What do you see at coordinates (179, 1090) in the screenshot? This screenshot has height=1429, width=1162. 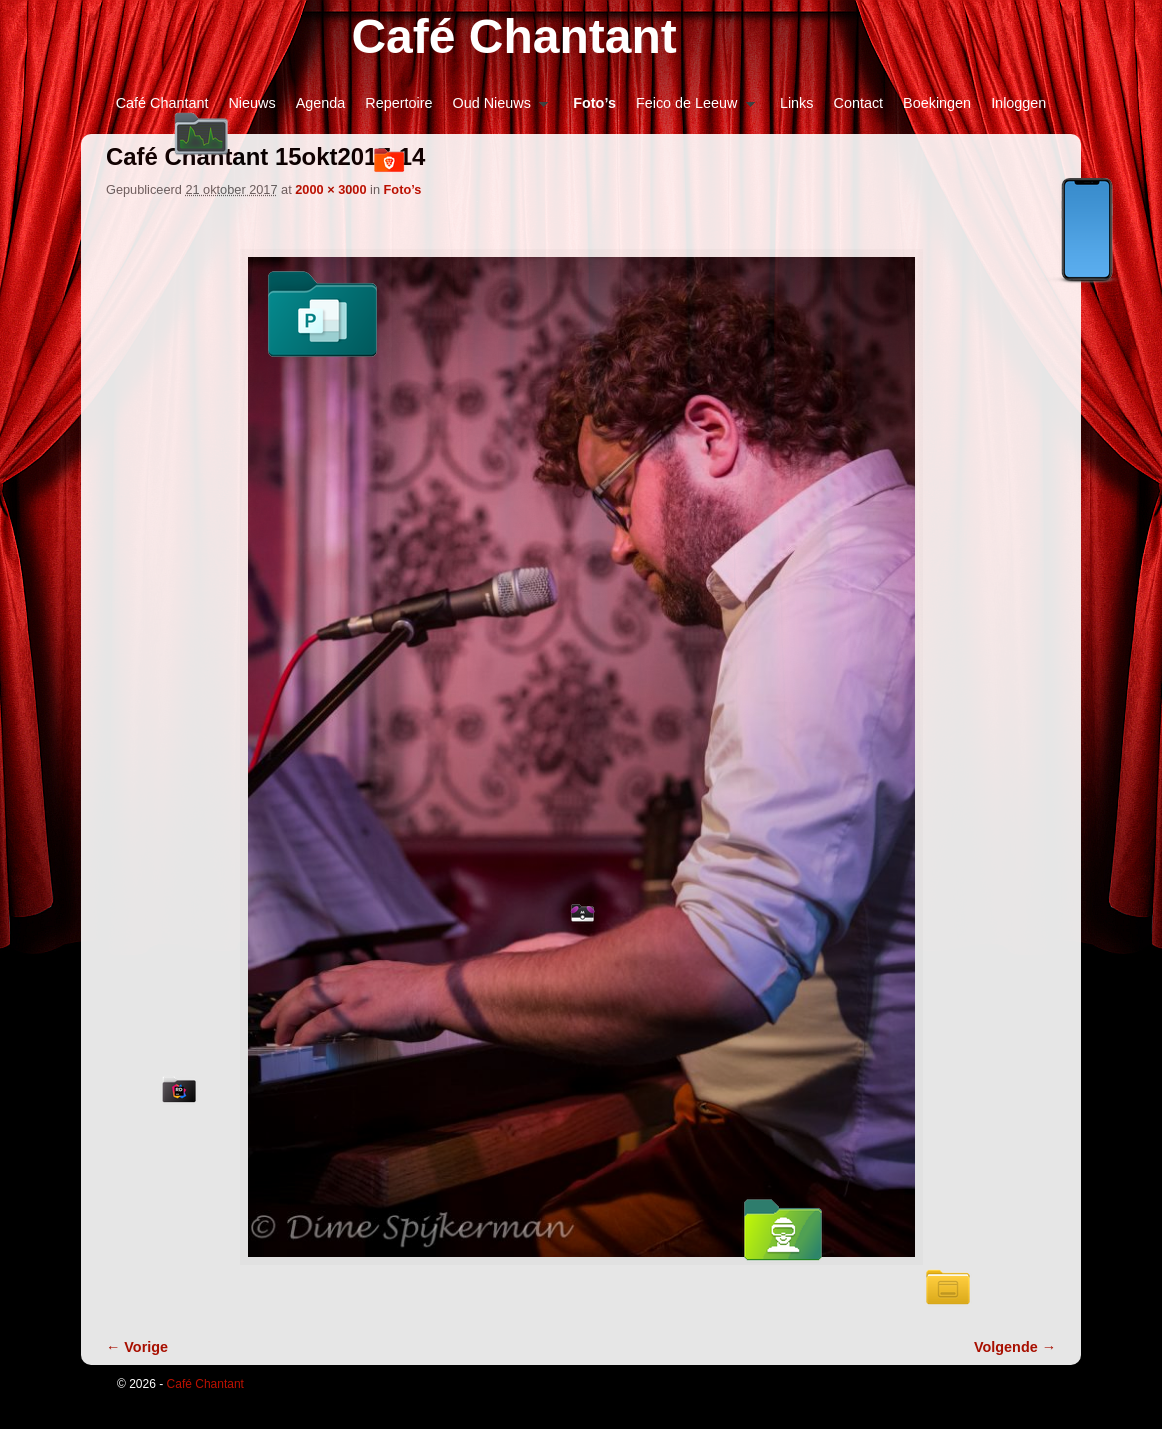 I see `open folder containing JetBrains Rider projects` at bounding box center [179, 1090].